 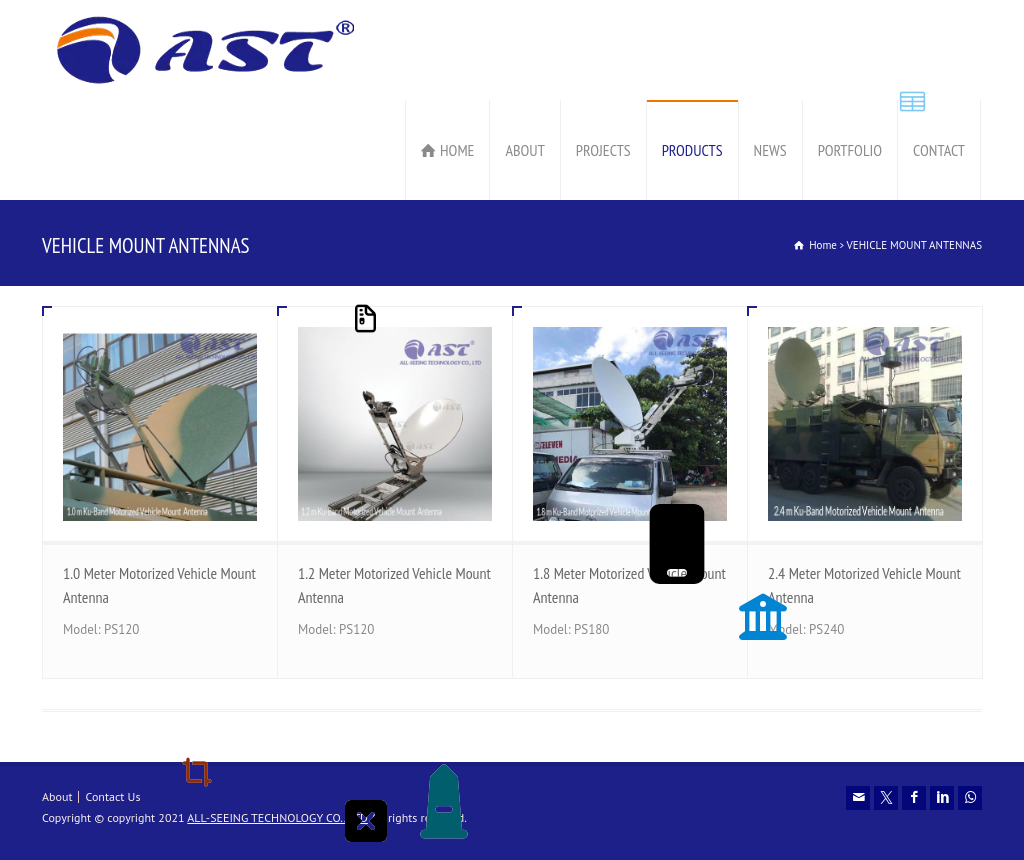 I want to click on view monuments or landmarks nearby, so click(x=444, y=804).